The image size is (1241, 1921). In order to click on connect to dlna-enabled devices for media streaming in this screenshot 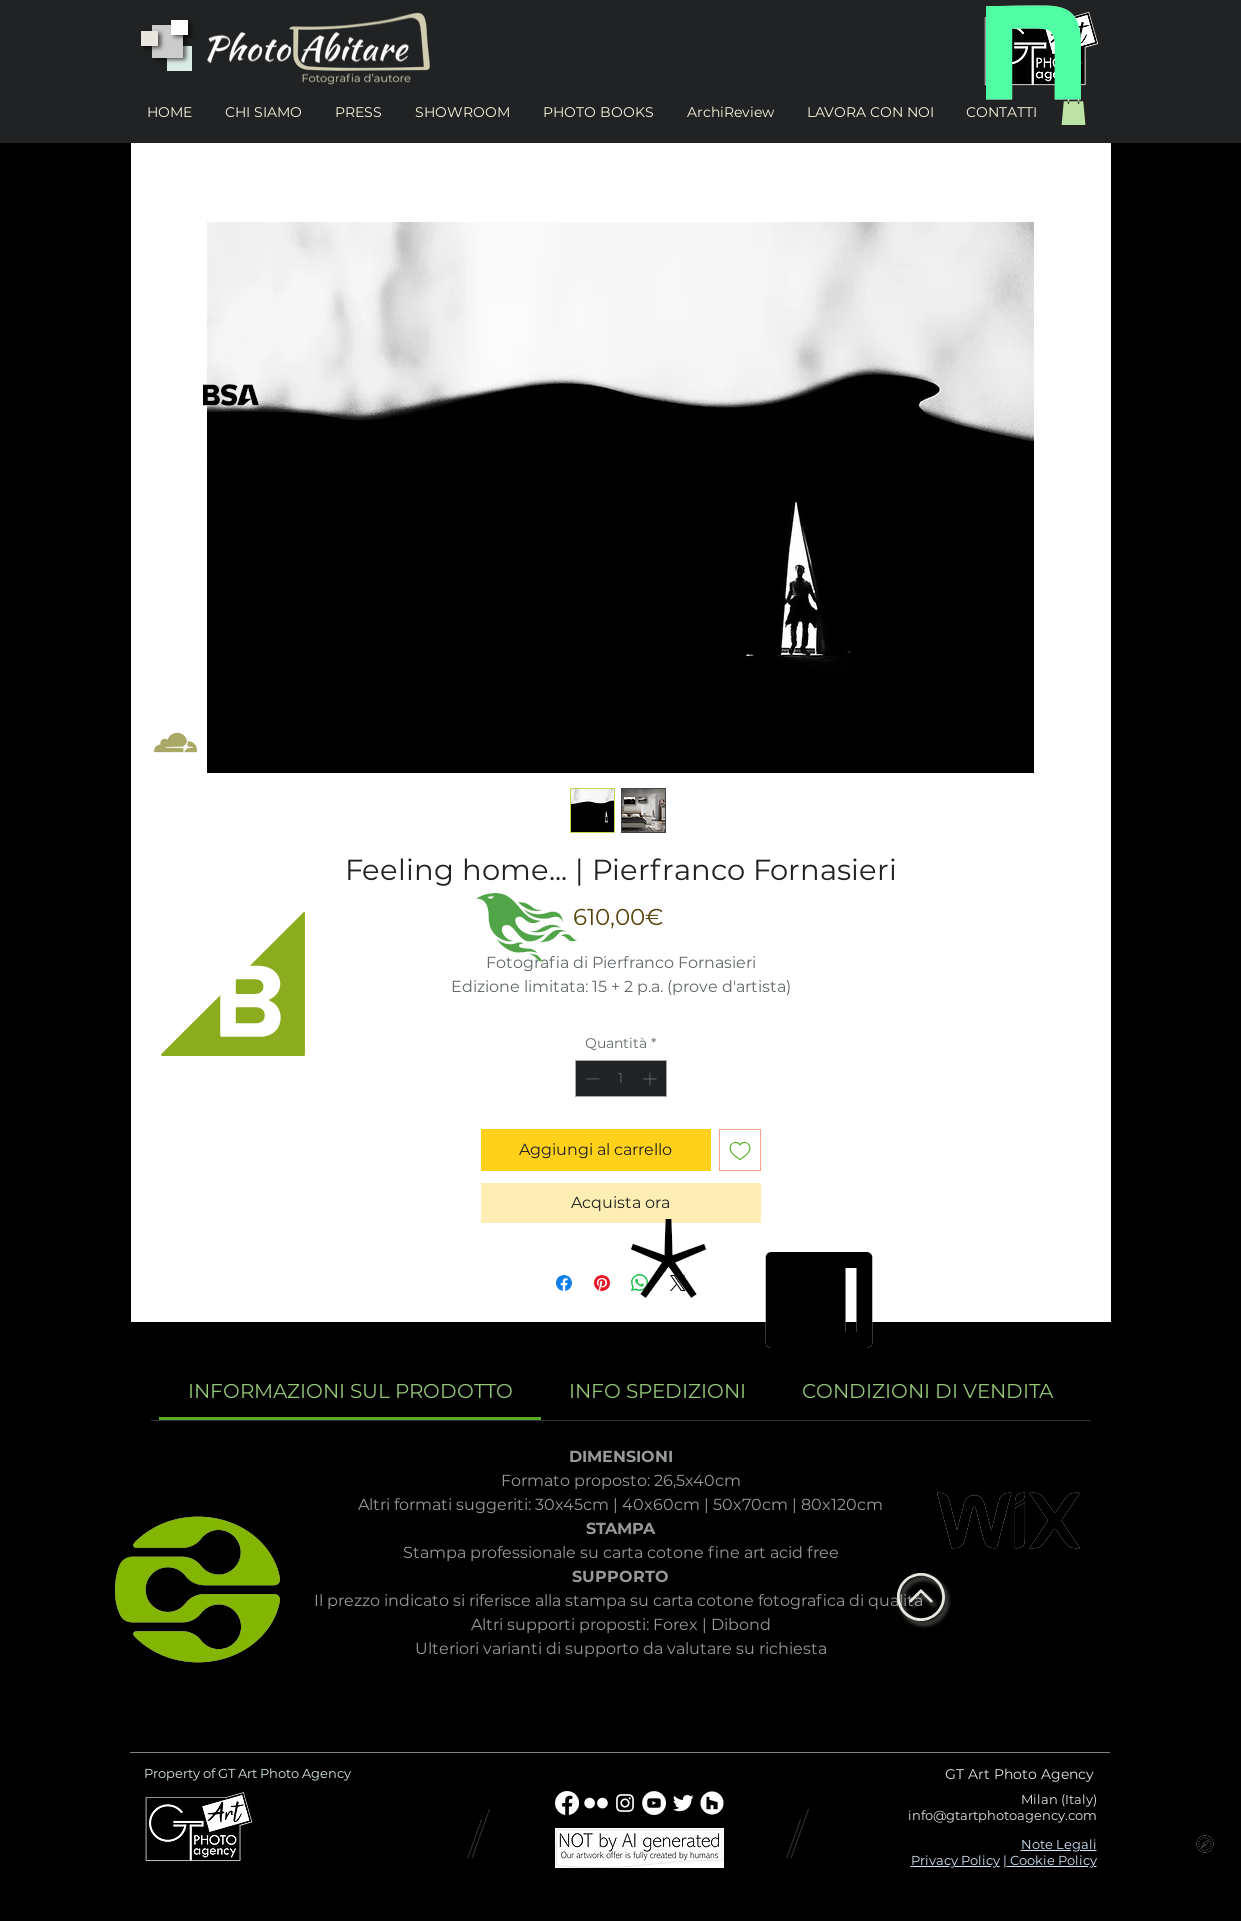, I will do `click(197, 1589)`.